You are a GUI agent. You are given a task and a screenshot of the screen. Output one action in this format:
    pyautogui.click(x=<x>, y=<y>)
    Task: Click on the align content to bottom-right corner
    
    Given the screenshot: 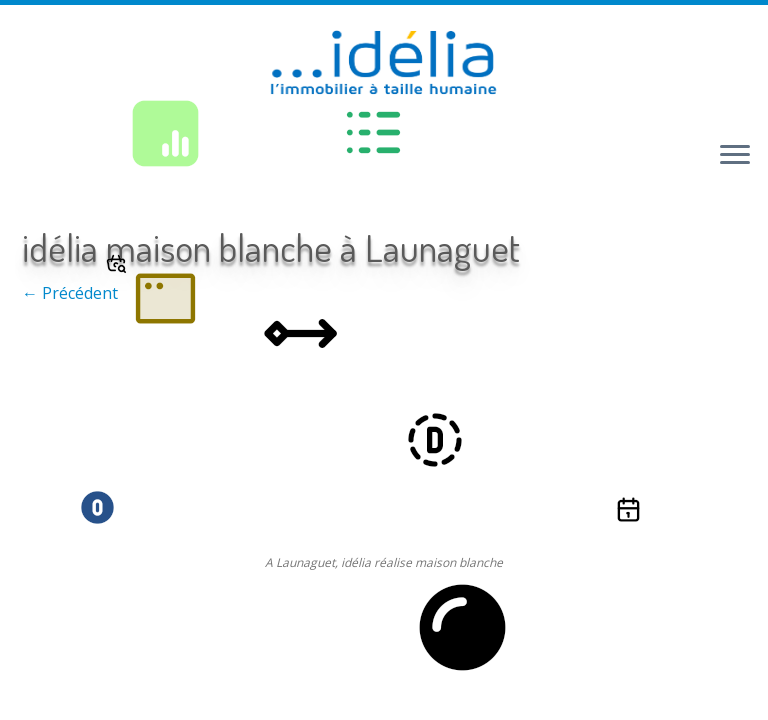 What is the action you would take?
    pyautogui.click(x=165, y=133)
    